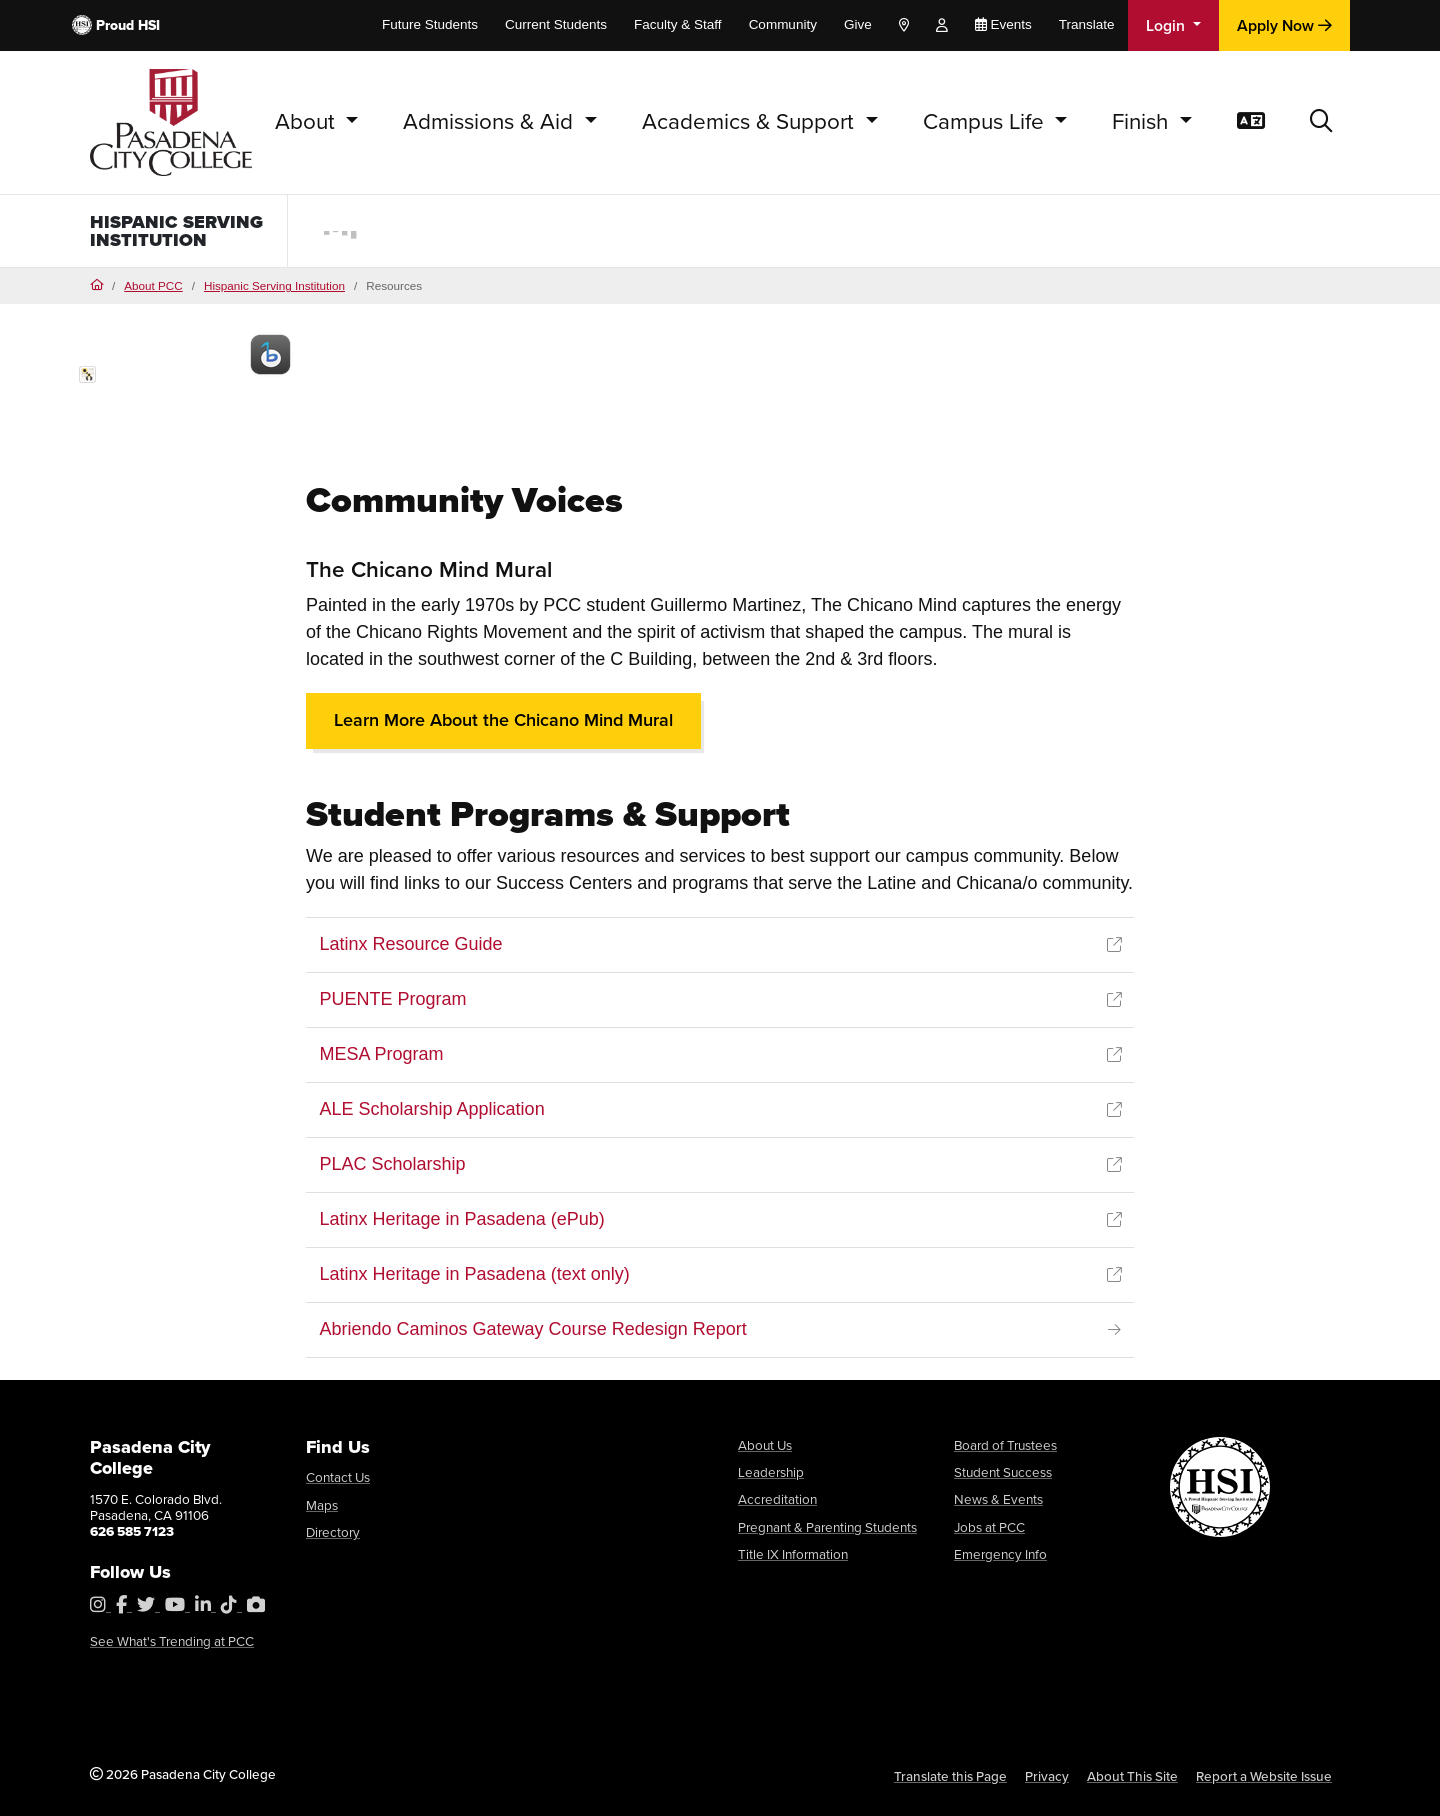  Describe the element at coordinates (270, 354) in the screenshot. I see `open banshee media player` at that location.